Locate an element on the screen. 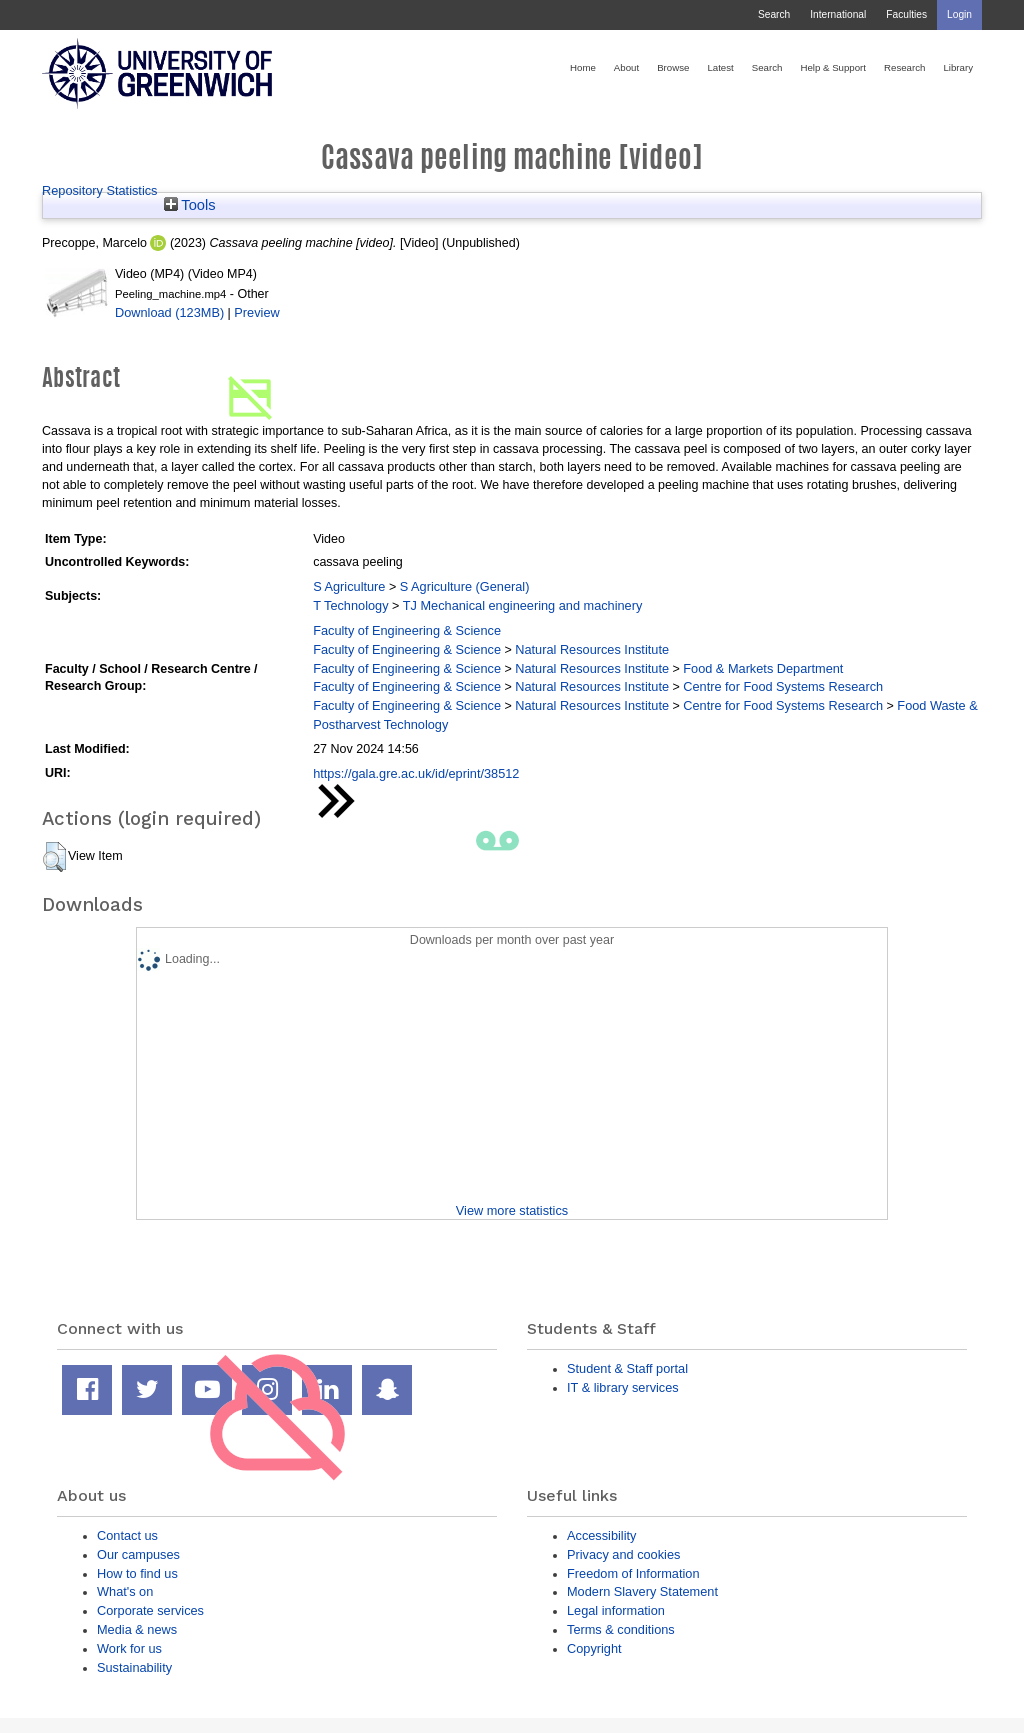 The width and height of the screenshot is (1024, 1733). access voicemail messages is located at coordinates (497, 841).